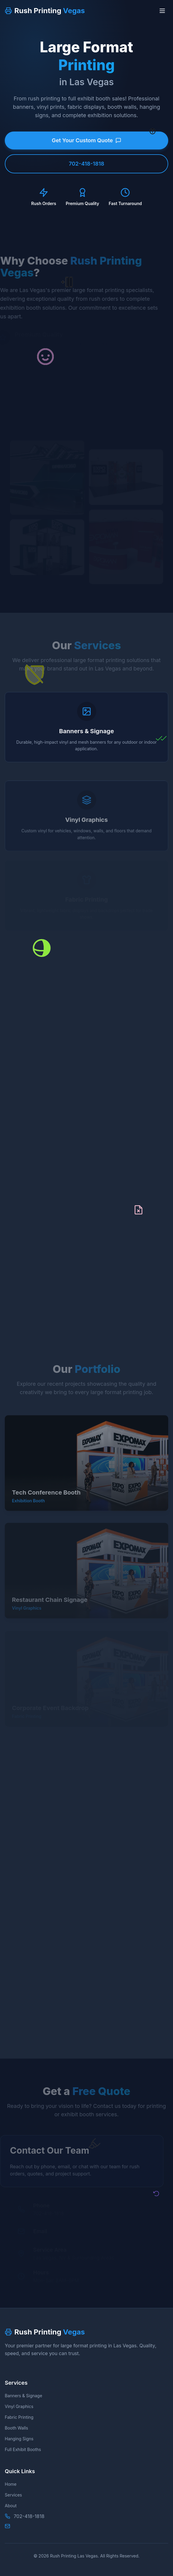 This screenshot has height=2576, width=173. Describe the element at coordinates (42, 948) in the screenshot. I see `indicates a 3D or globe-related feature` at that location.